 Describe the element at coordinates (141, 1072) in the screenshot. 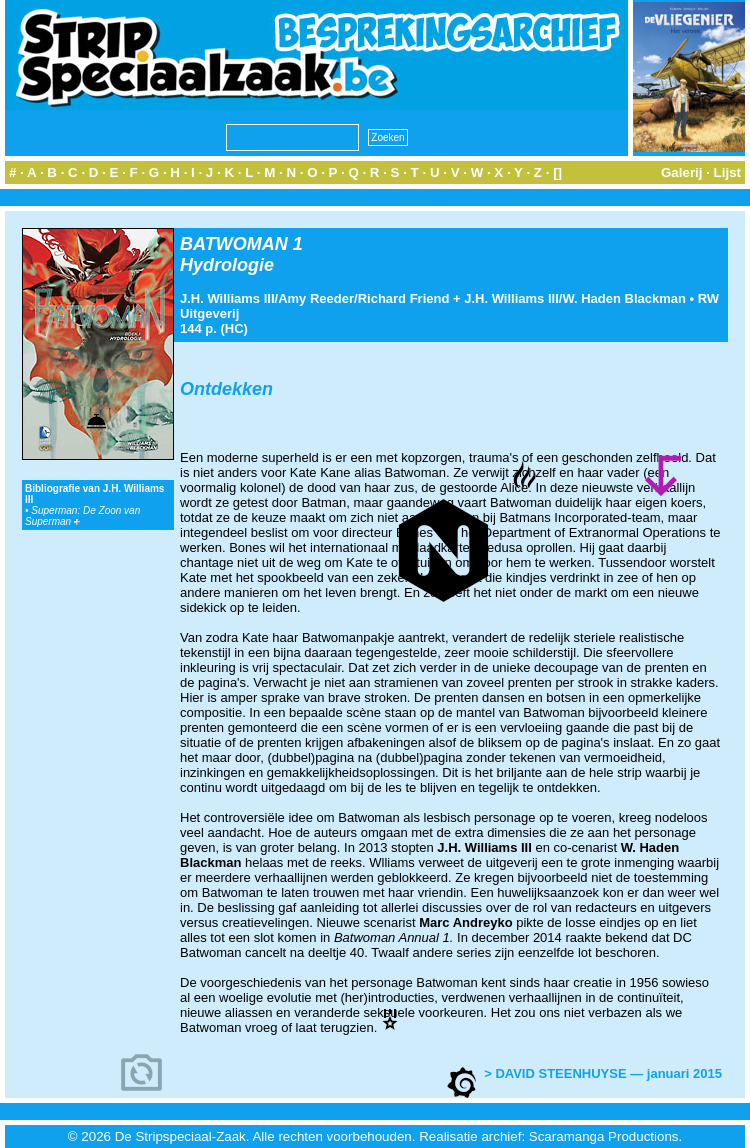

I see `switch between front and rear camera` at that location.